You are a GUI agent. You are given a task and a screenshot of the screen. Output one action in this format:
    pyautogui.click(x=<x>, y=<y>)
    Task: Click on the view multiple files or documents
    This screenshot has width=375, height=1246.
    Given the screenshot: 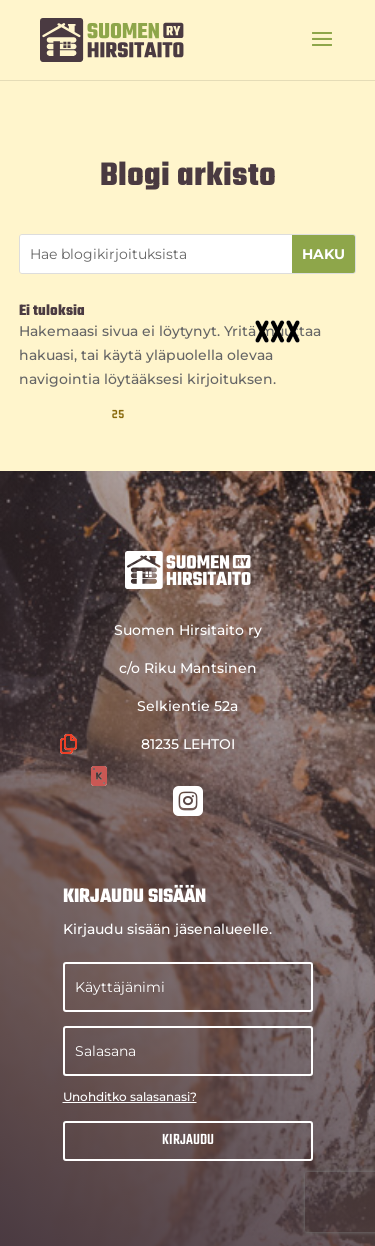 What is the action you would take?
    pyautogui.click(x=68, y=744)
    